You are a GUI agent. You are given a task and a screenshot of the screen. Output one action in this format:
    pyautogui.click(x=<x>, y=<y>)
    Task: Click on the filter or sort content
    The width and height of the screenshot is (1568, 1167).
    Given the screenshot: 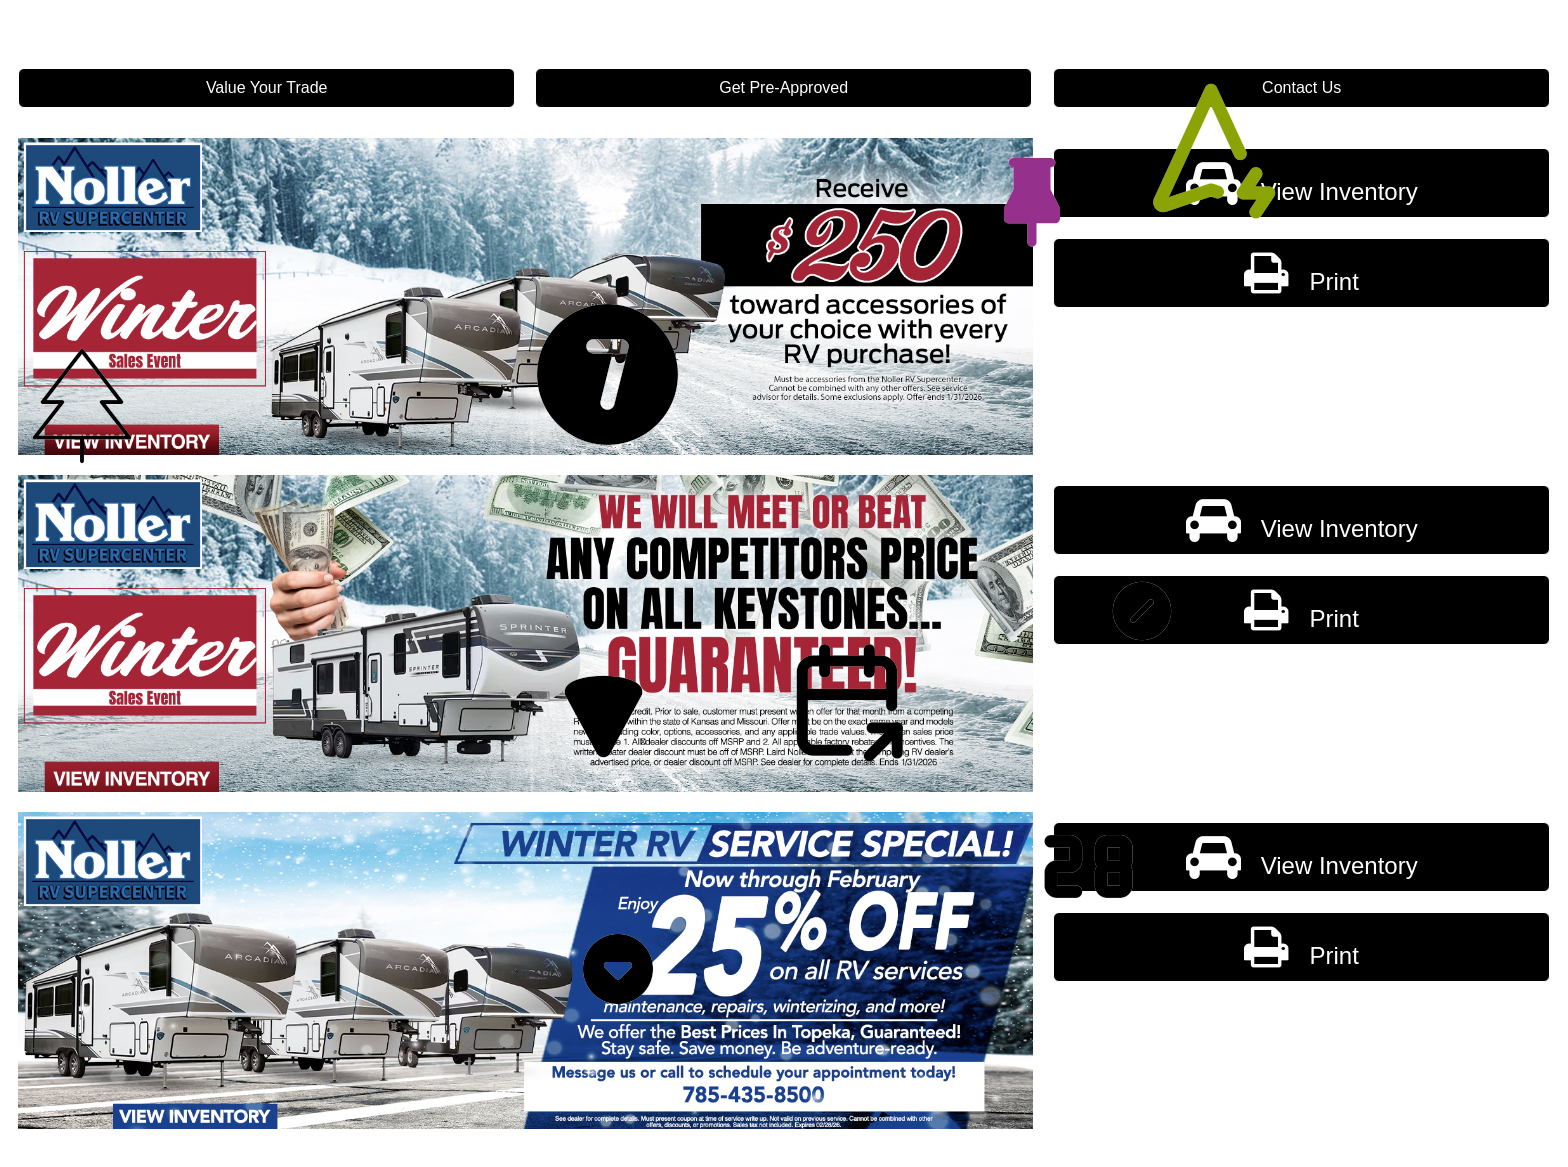 What is the action you would take?
    pyautogui.click(x=603, y=718)
    